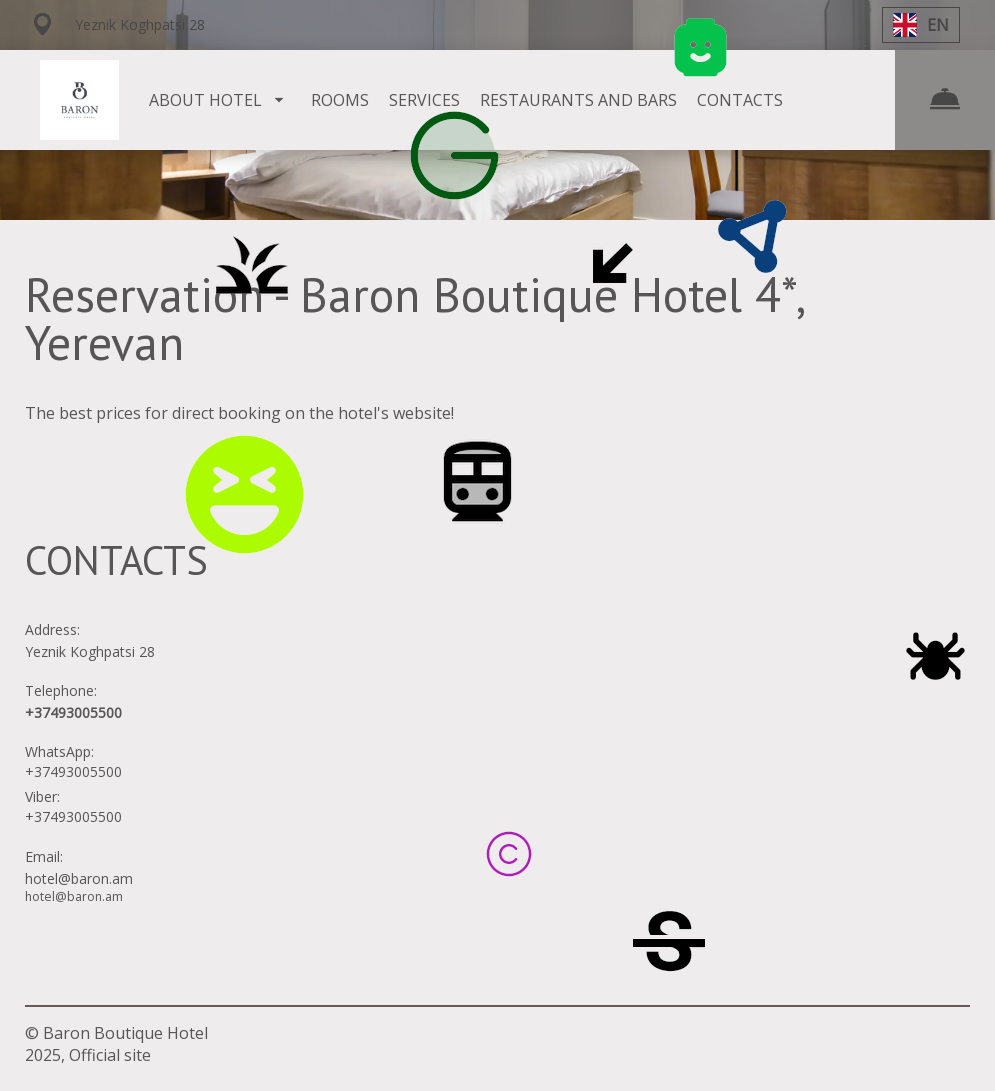  I want to click on view network connections, so click(754, 236).